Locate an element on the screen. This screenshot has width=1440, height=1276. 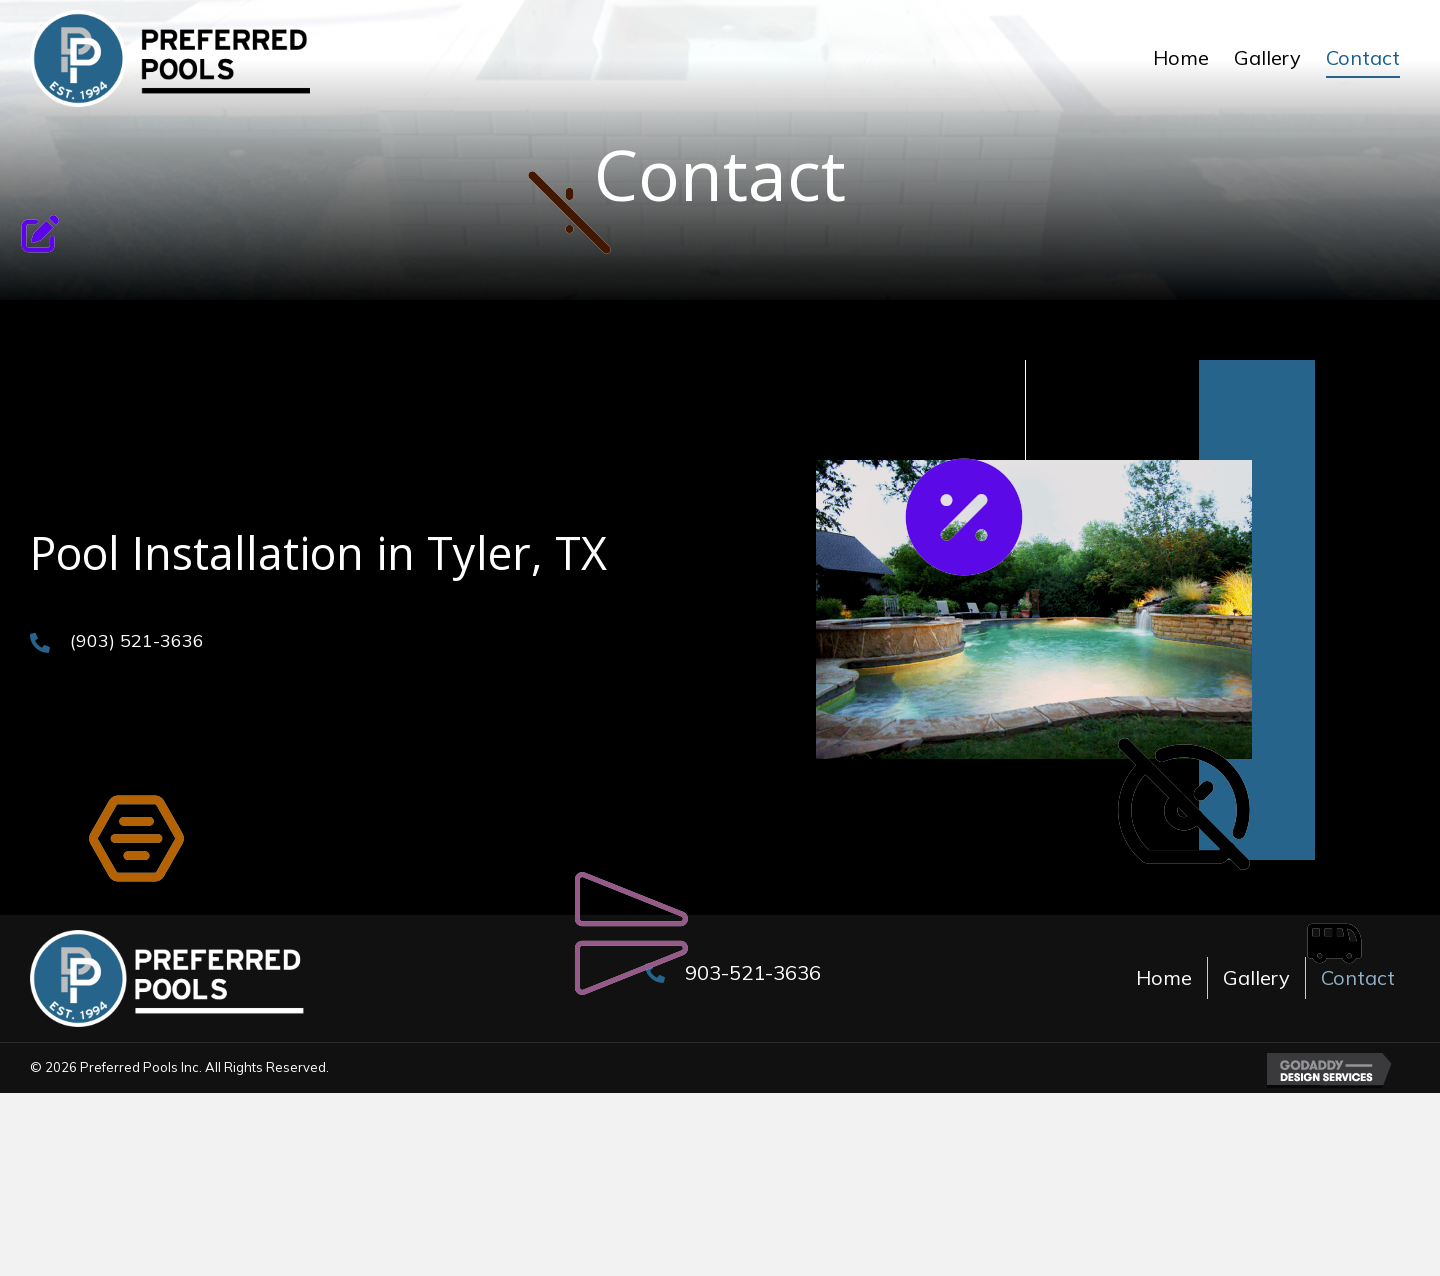
open the Bumble dating app is located at coordinates (136, 838).